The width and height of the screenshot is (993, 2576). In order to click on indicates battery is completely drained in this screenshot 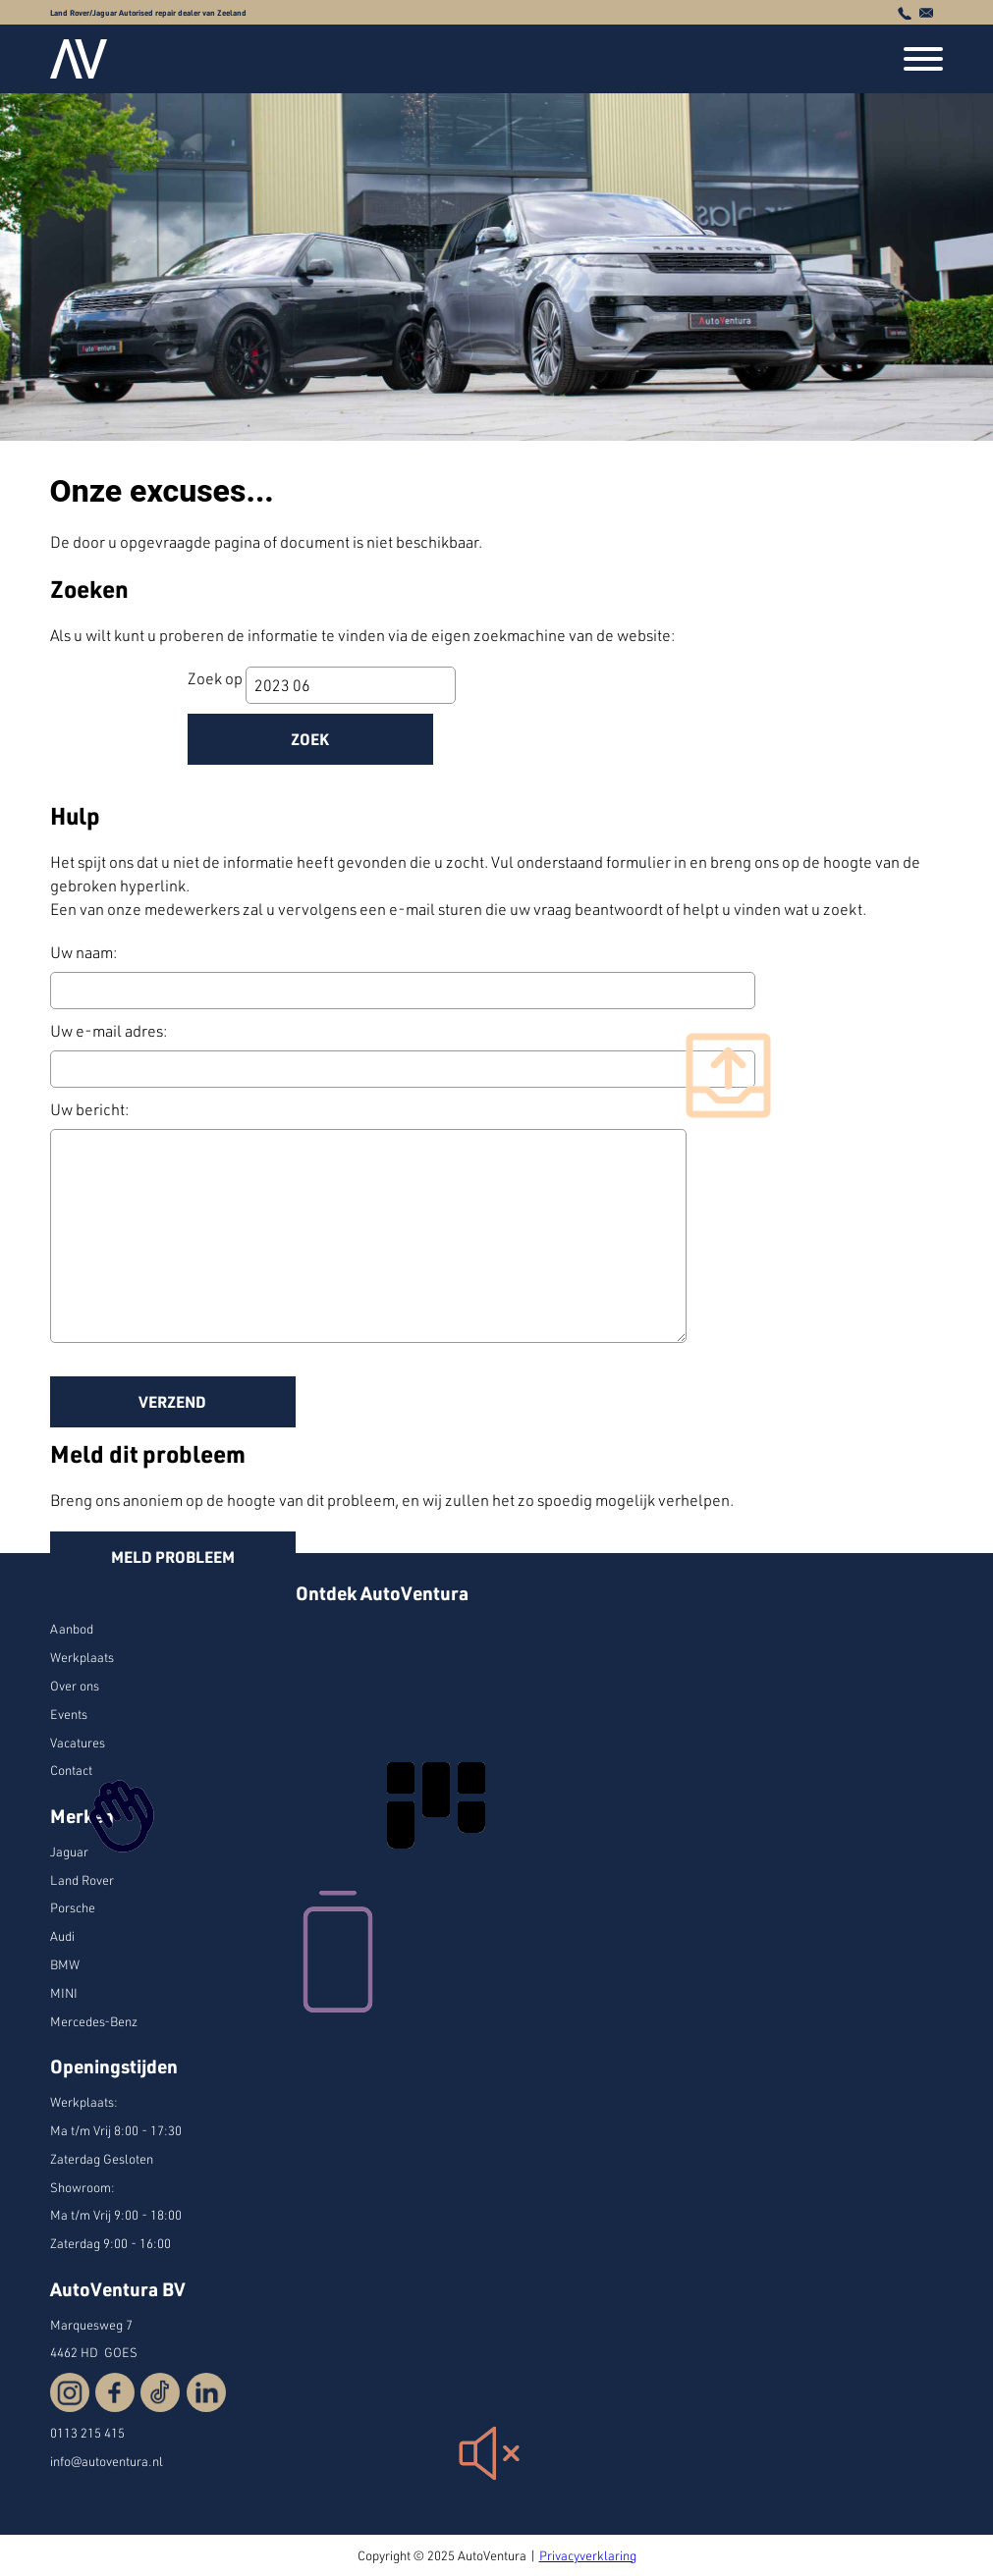, I will do `click(338, 1954)`.